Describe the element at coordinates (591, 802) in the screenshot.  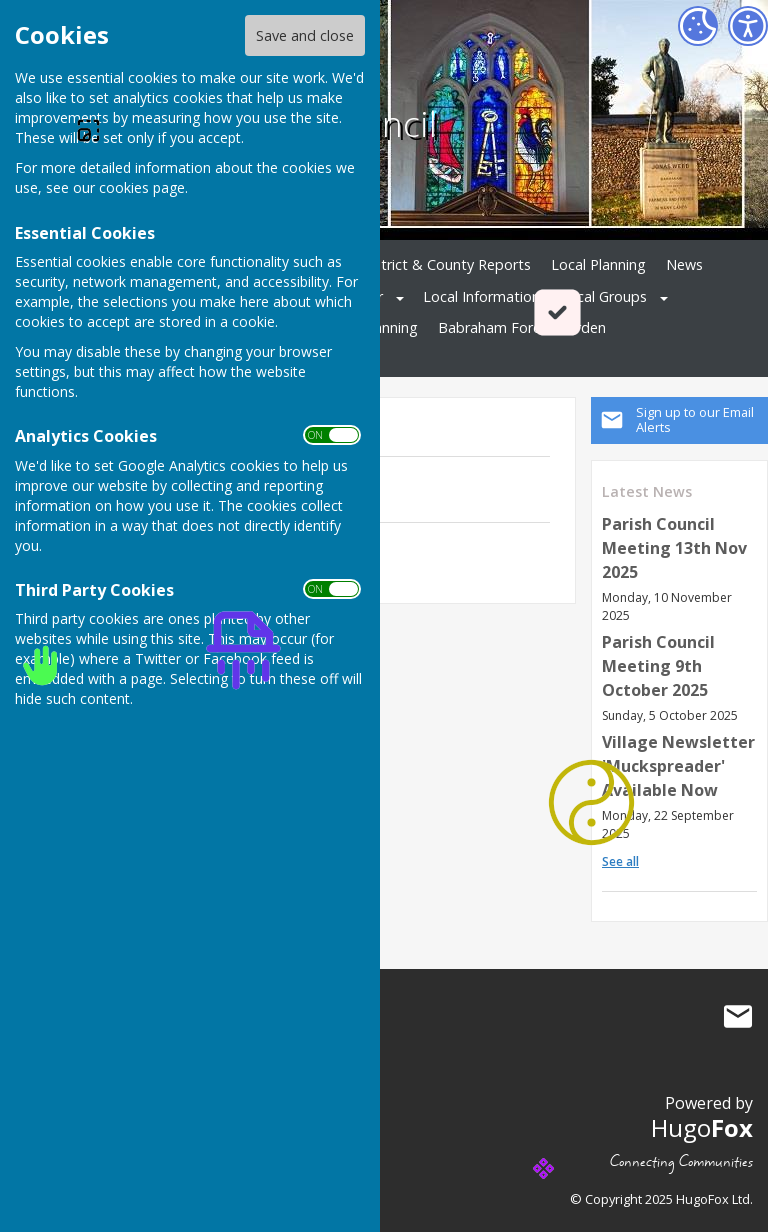
I see `toggle balance or harmony mode` at that location.